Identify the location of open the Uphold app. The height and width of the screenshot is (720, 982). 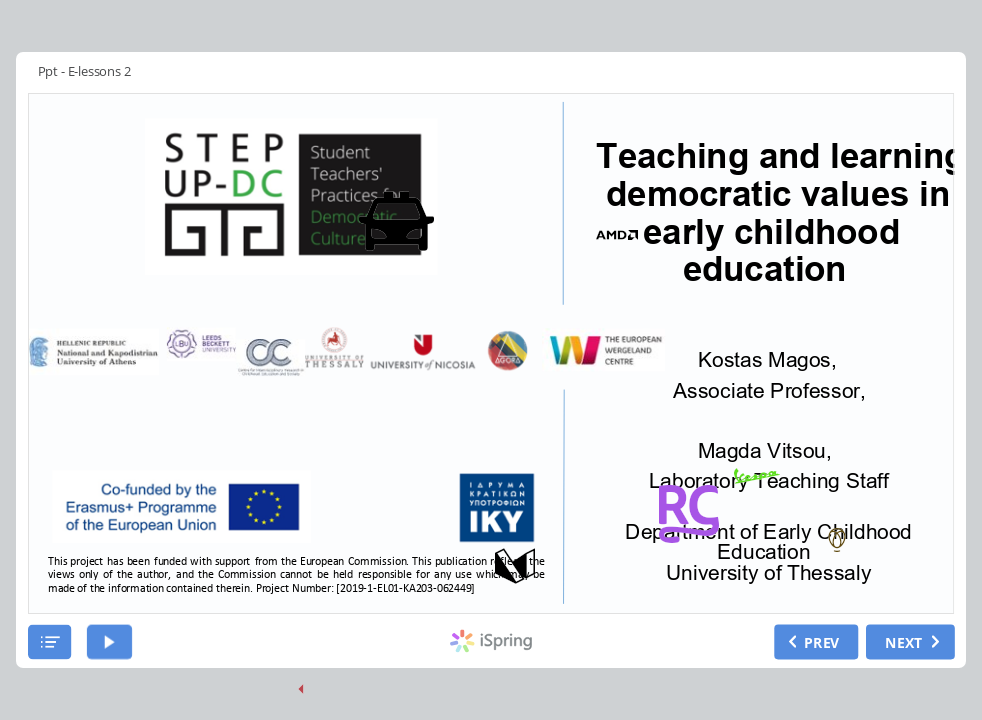
(837, 540).